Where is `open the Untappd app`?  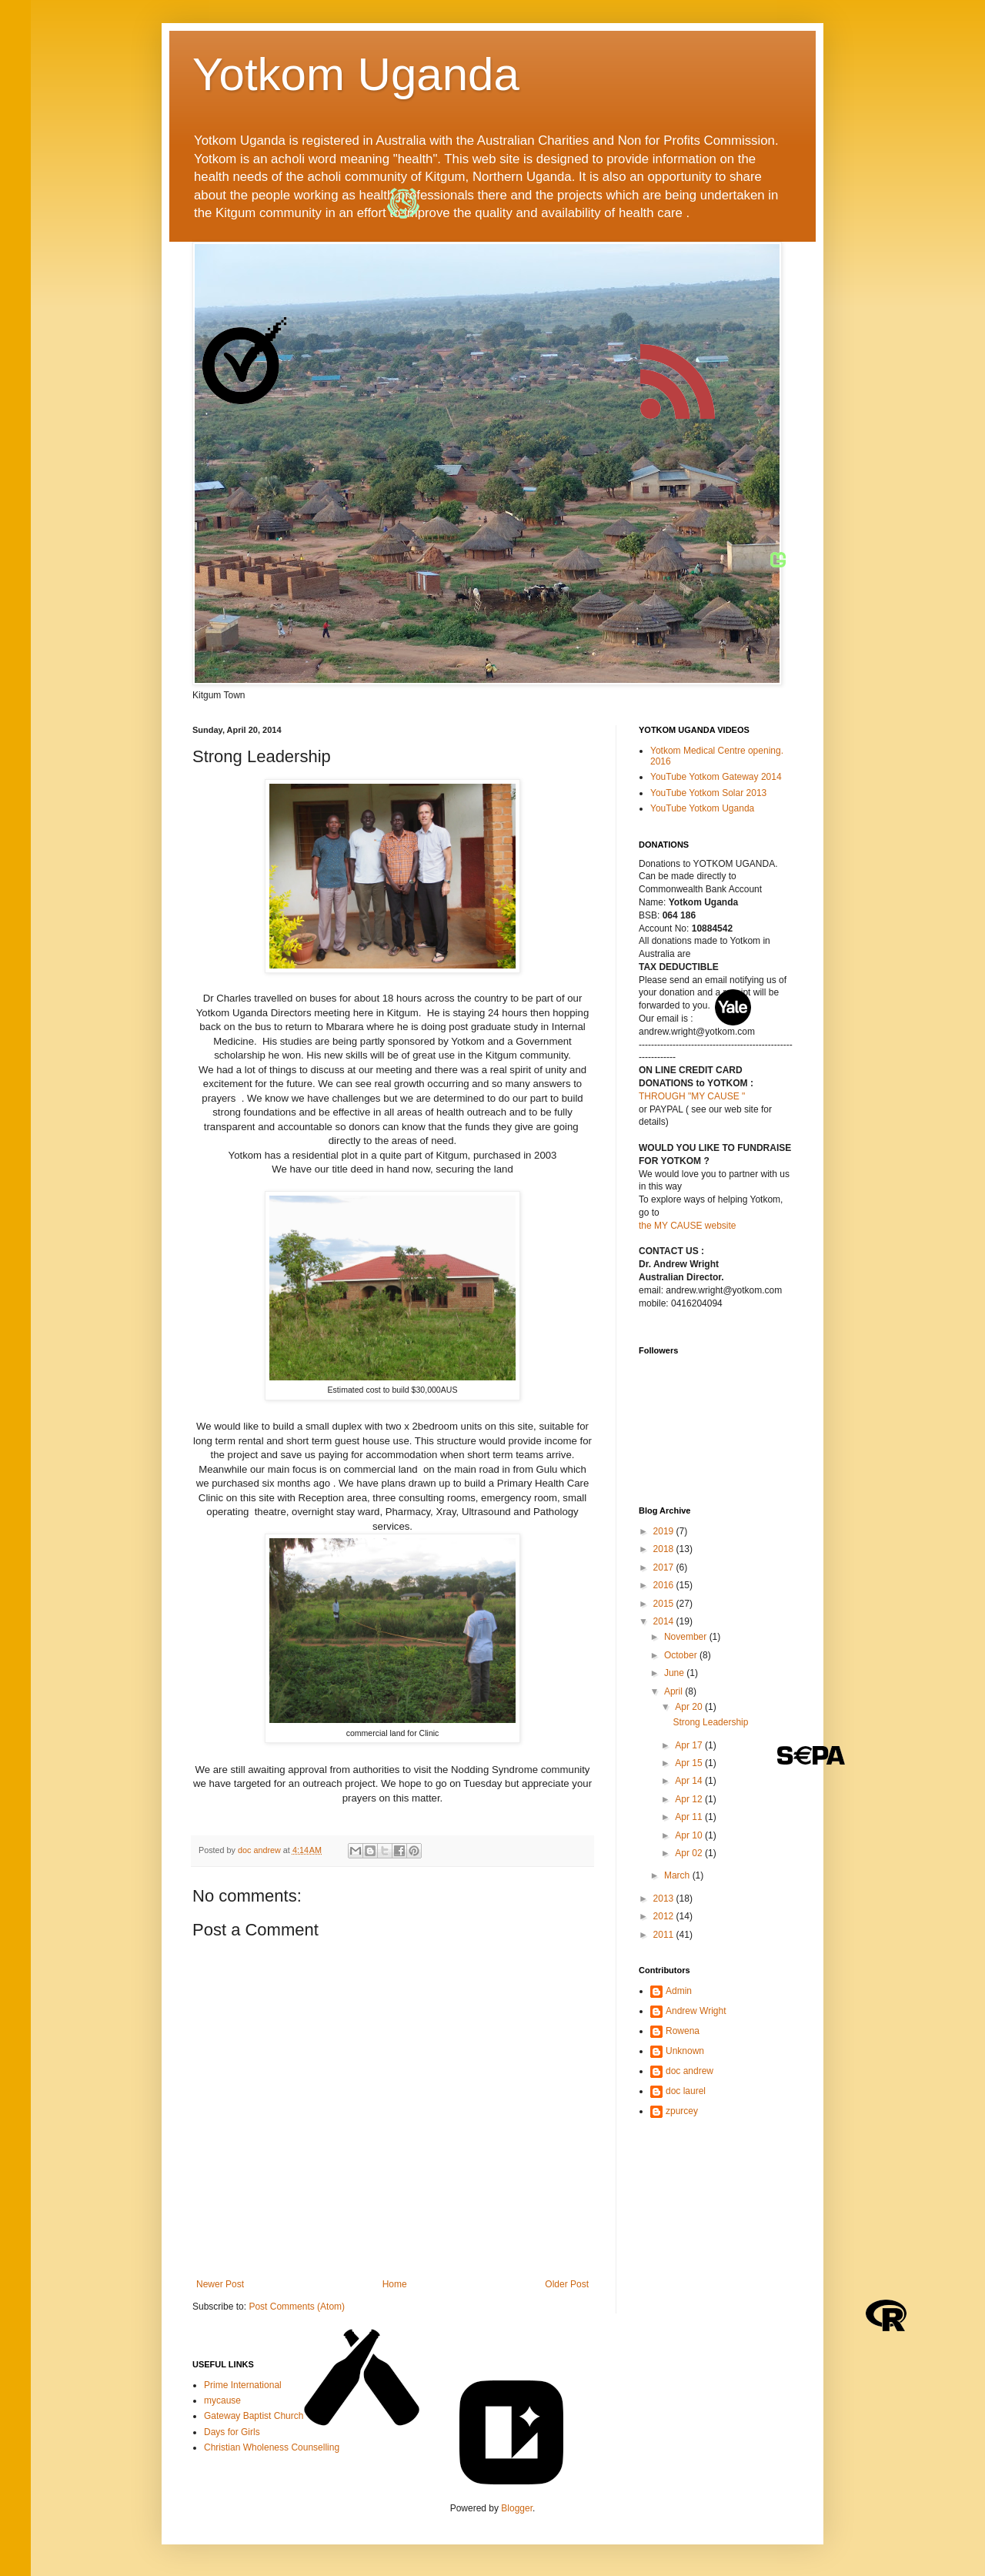 open the Untappd app is located at coordinates (362, 2377).